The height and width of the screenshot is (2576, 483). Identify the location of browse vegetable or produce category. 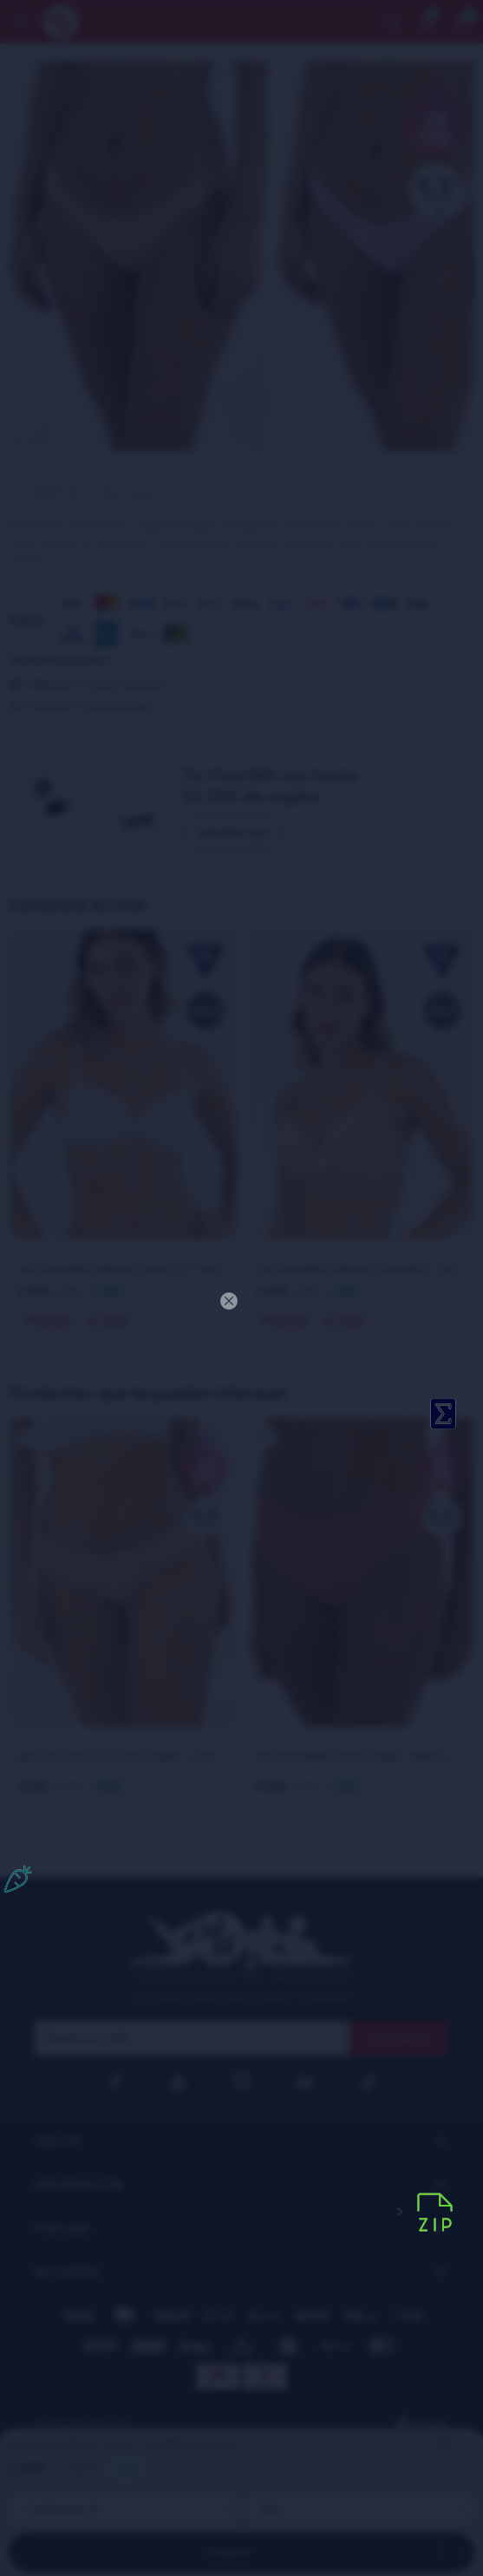
(17, 1880).